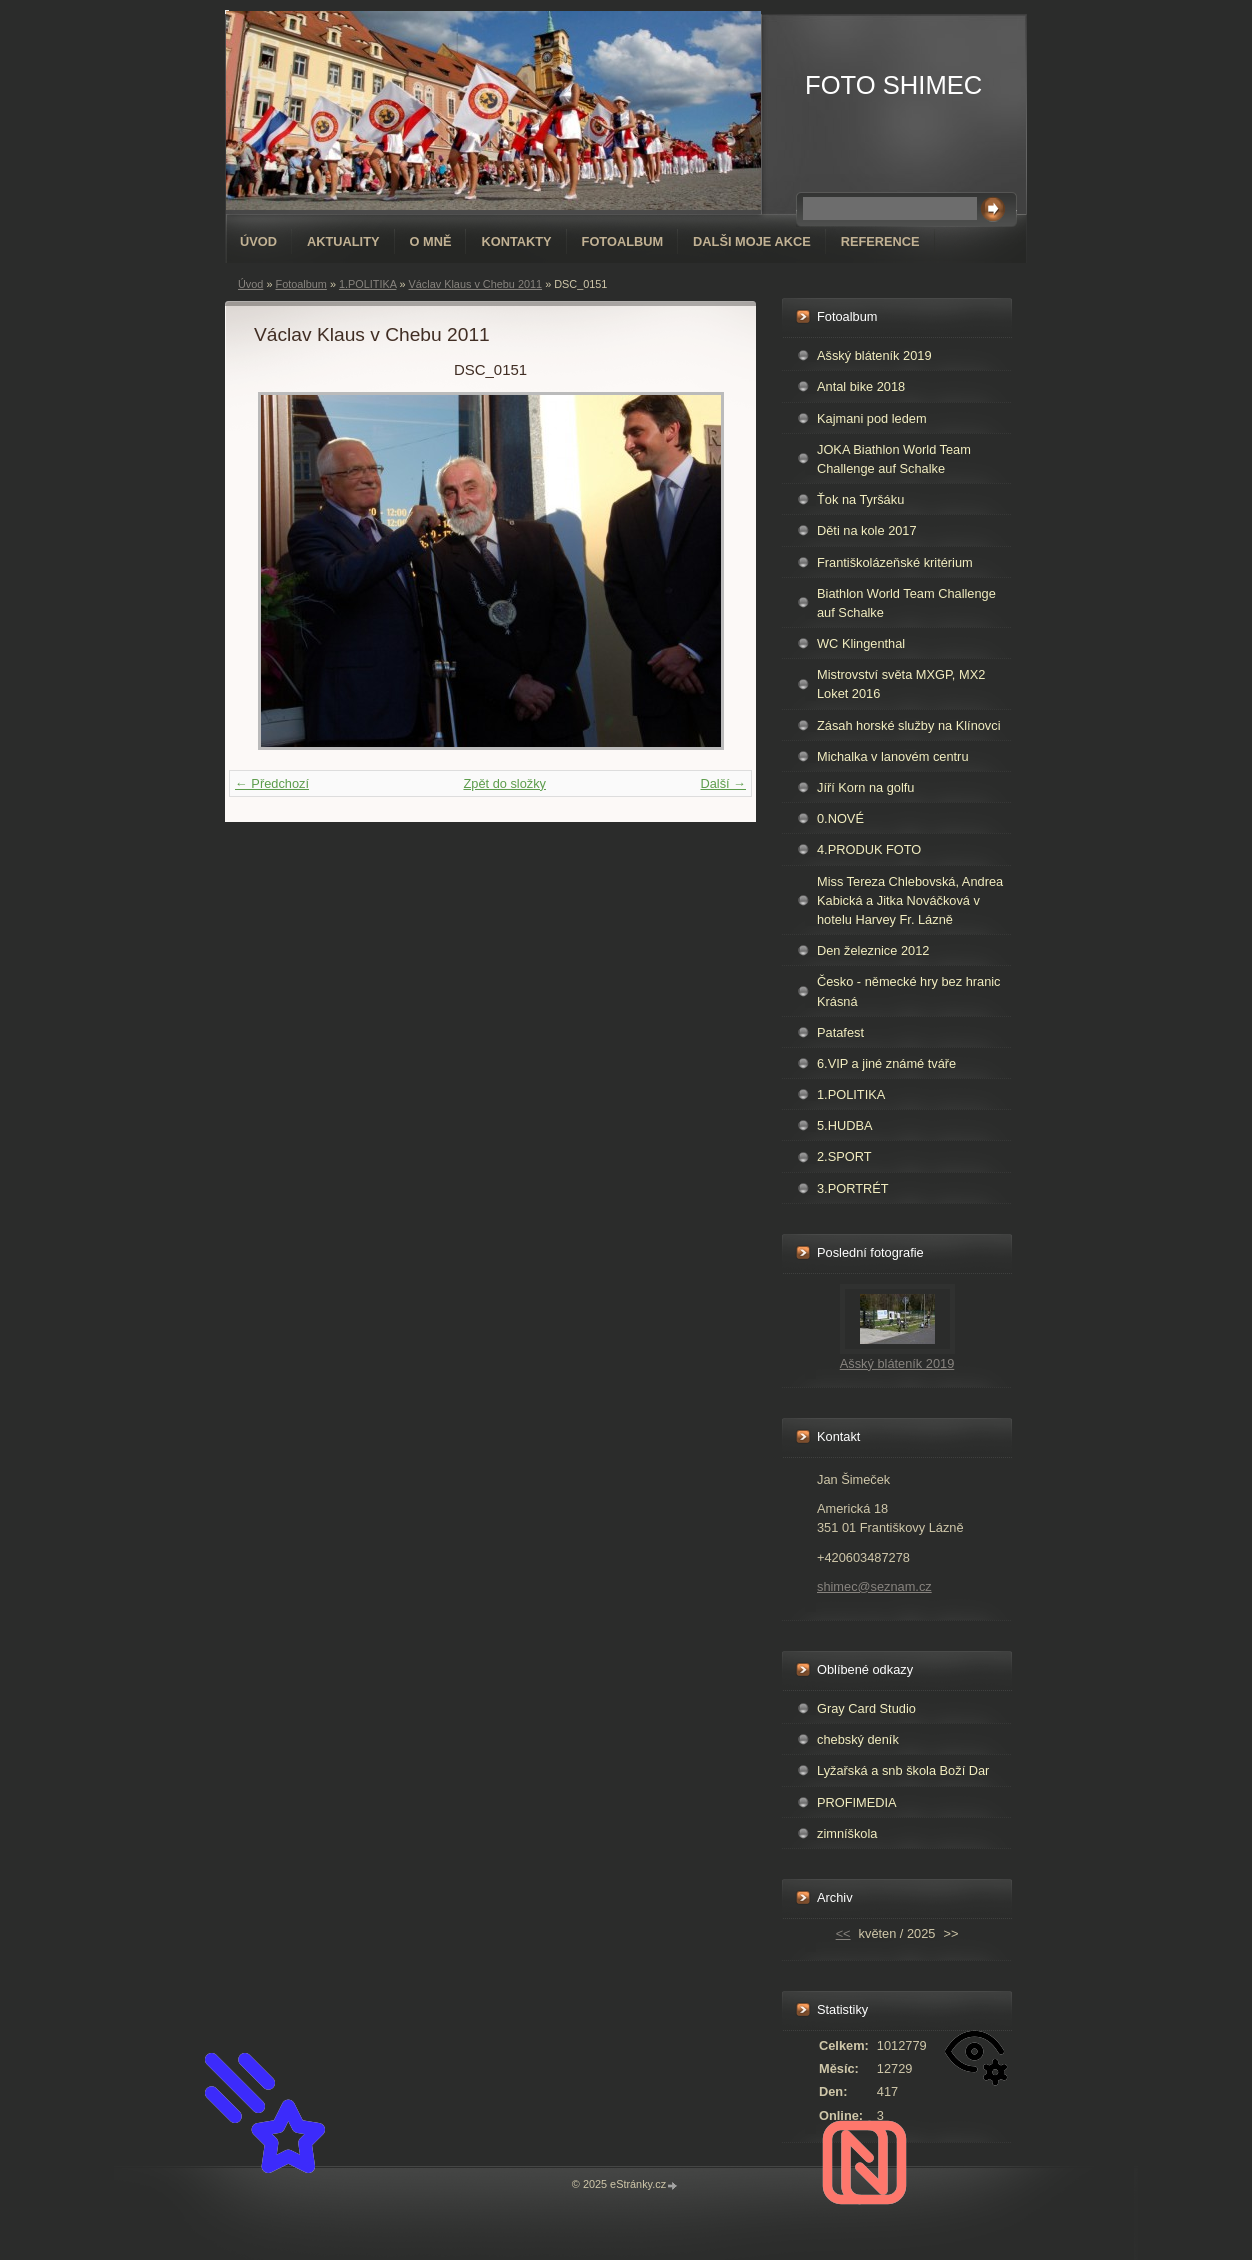 This screenshot has width=1252, height=2260. Describe the element at coordinates (864, 2162) in the screenshot. I see `tap to enable NFC for contactless payments` at that location.